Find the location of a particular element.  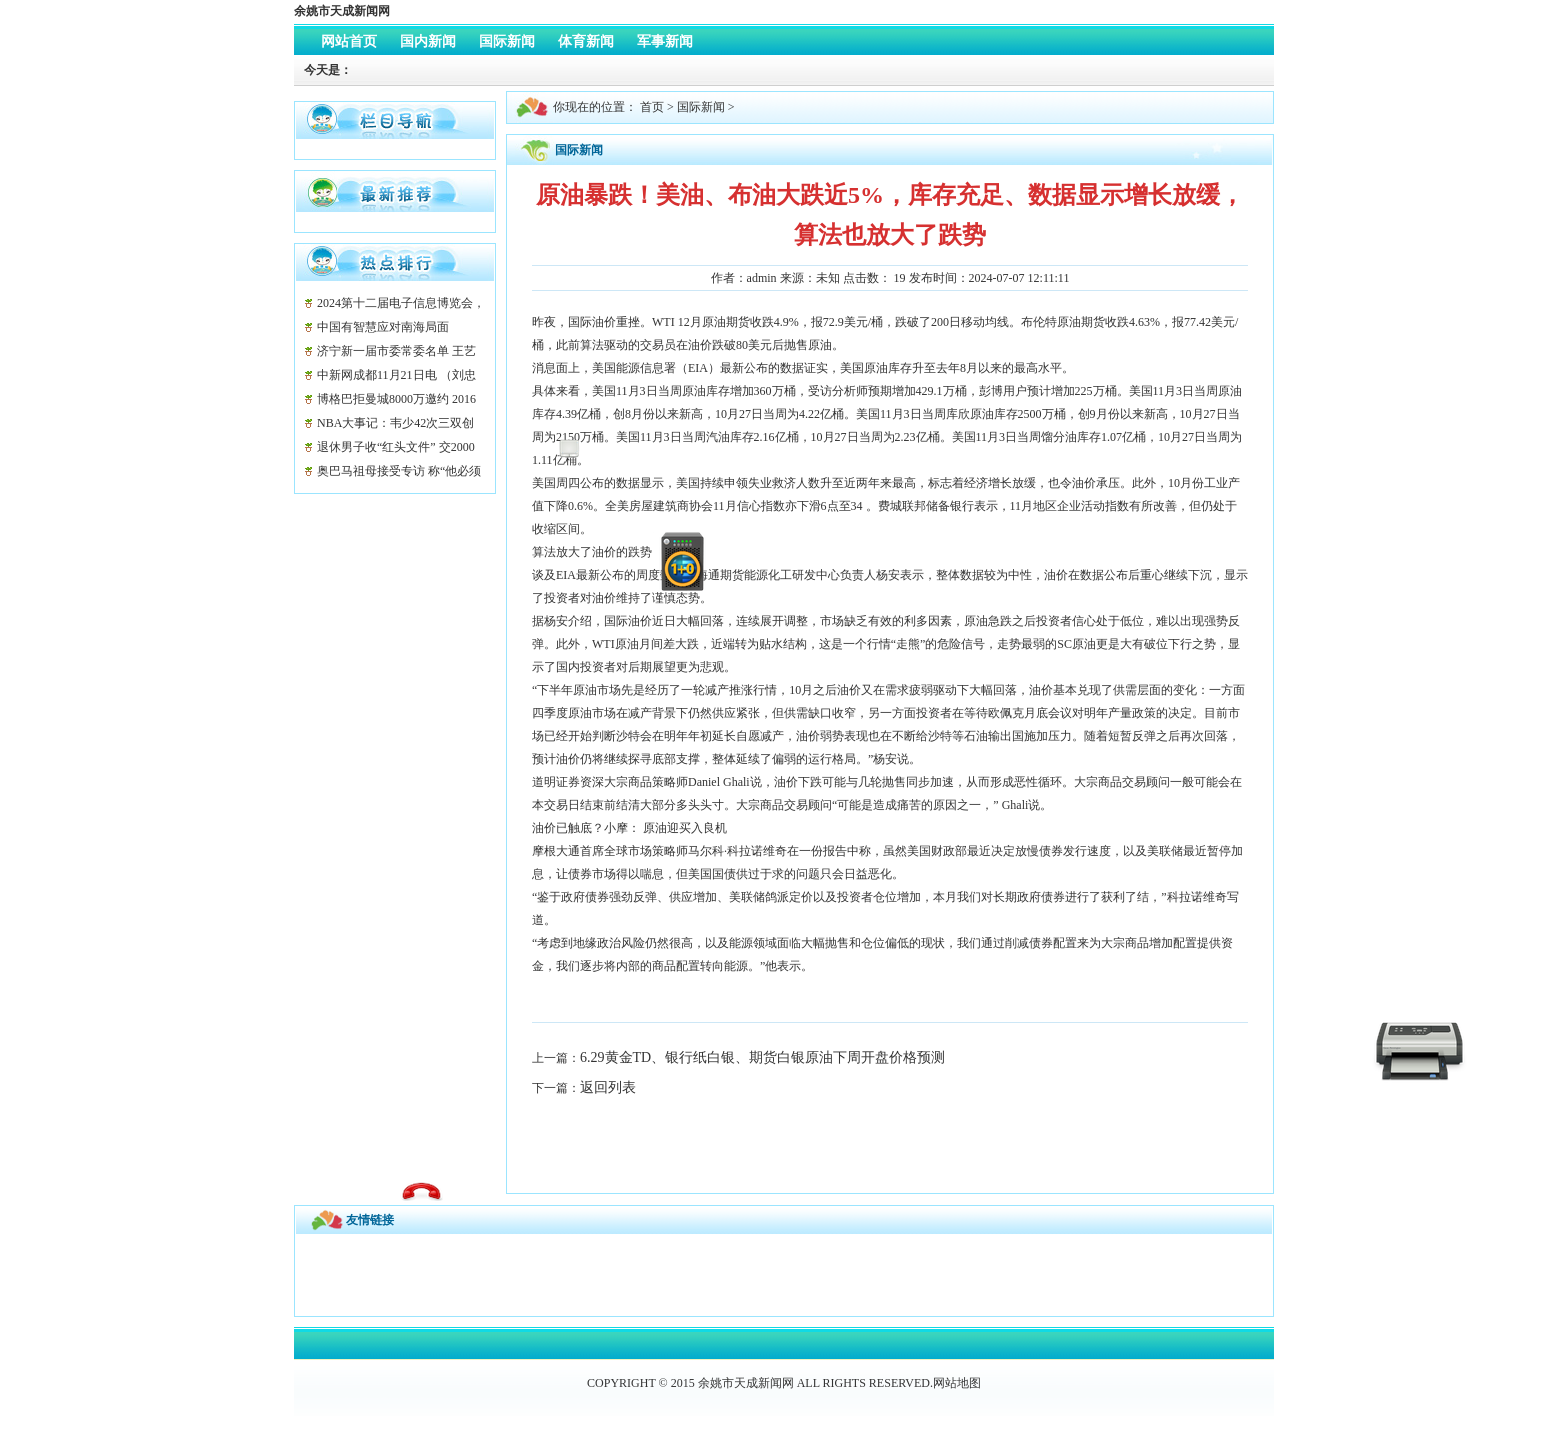

access RAID 10 storage configuration settings is located at coordinates (682, 561).